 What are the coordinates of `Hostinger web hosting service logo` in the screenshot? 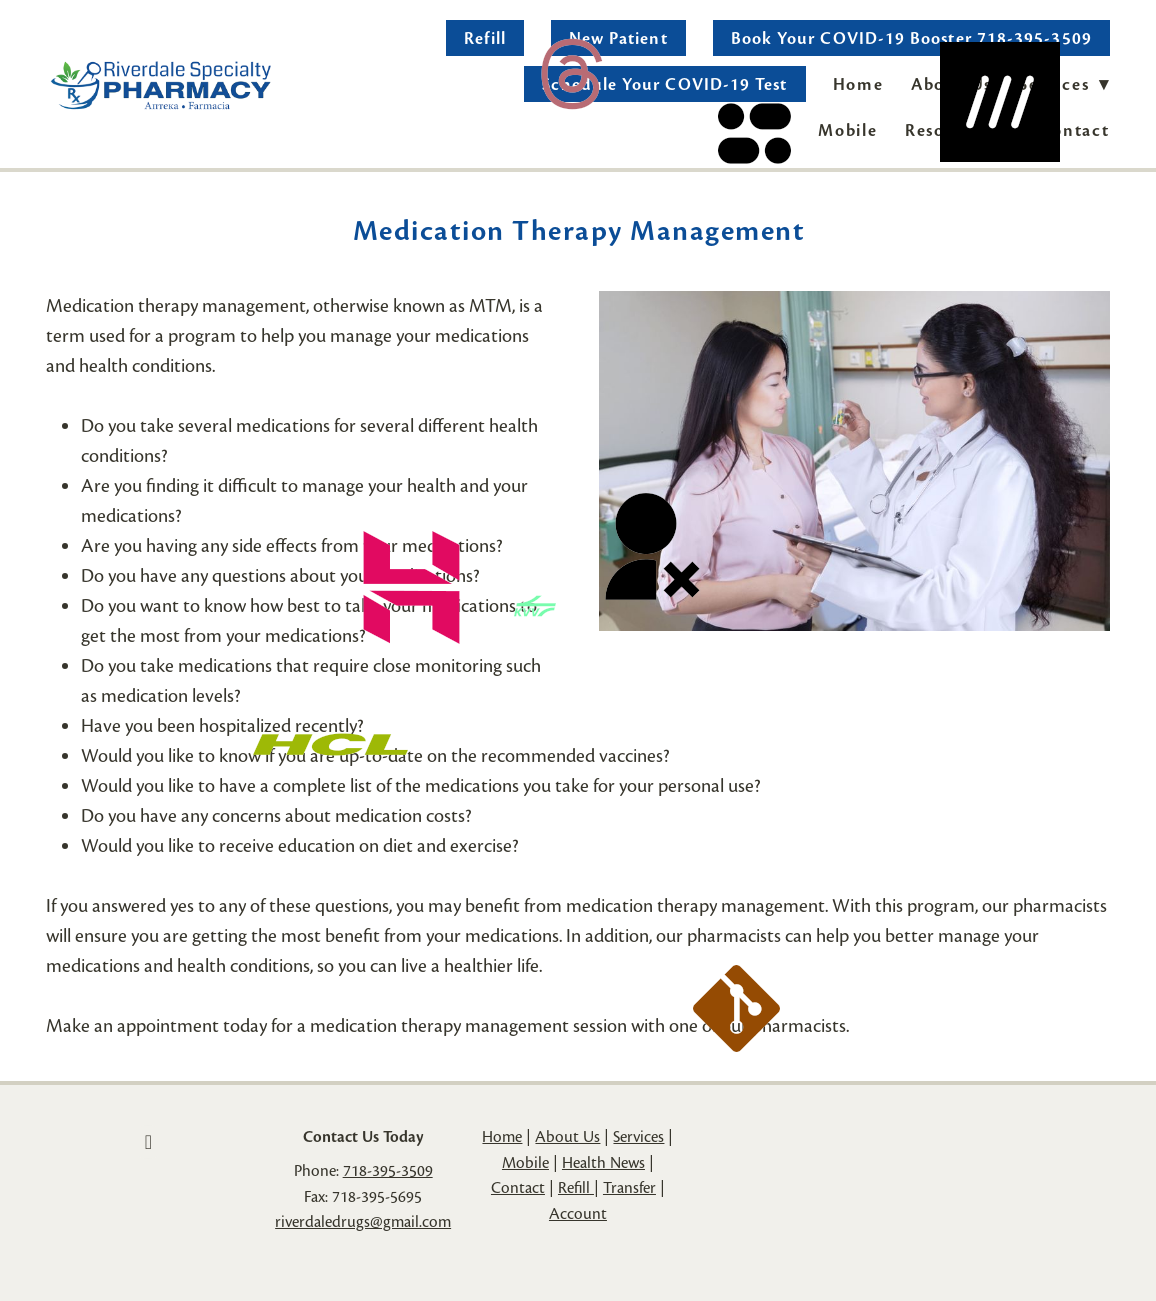 It's located at (411, 587).